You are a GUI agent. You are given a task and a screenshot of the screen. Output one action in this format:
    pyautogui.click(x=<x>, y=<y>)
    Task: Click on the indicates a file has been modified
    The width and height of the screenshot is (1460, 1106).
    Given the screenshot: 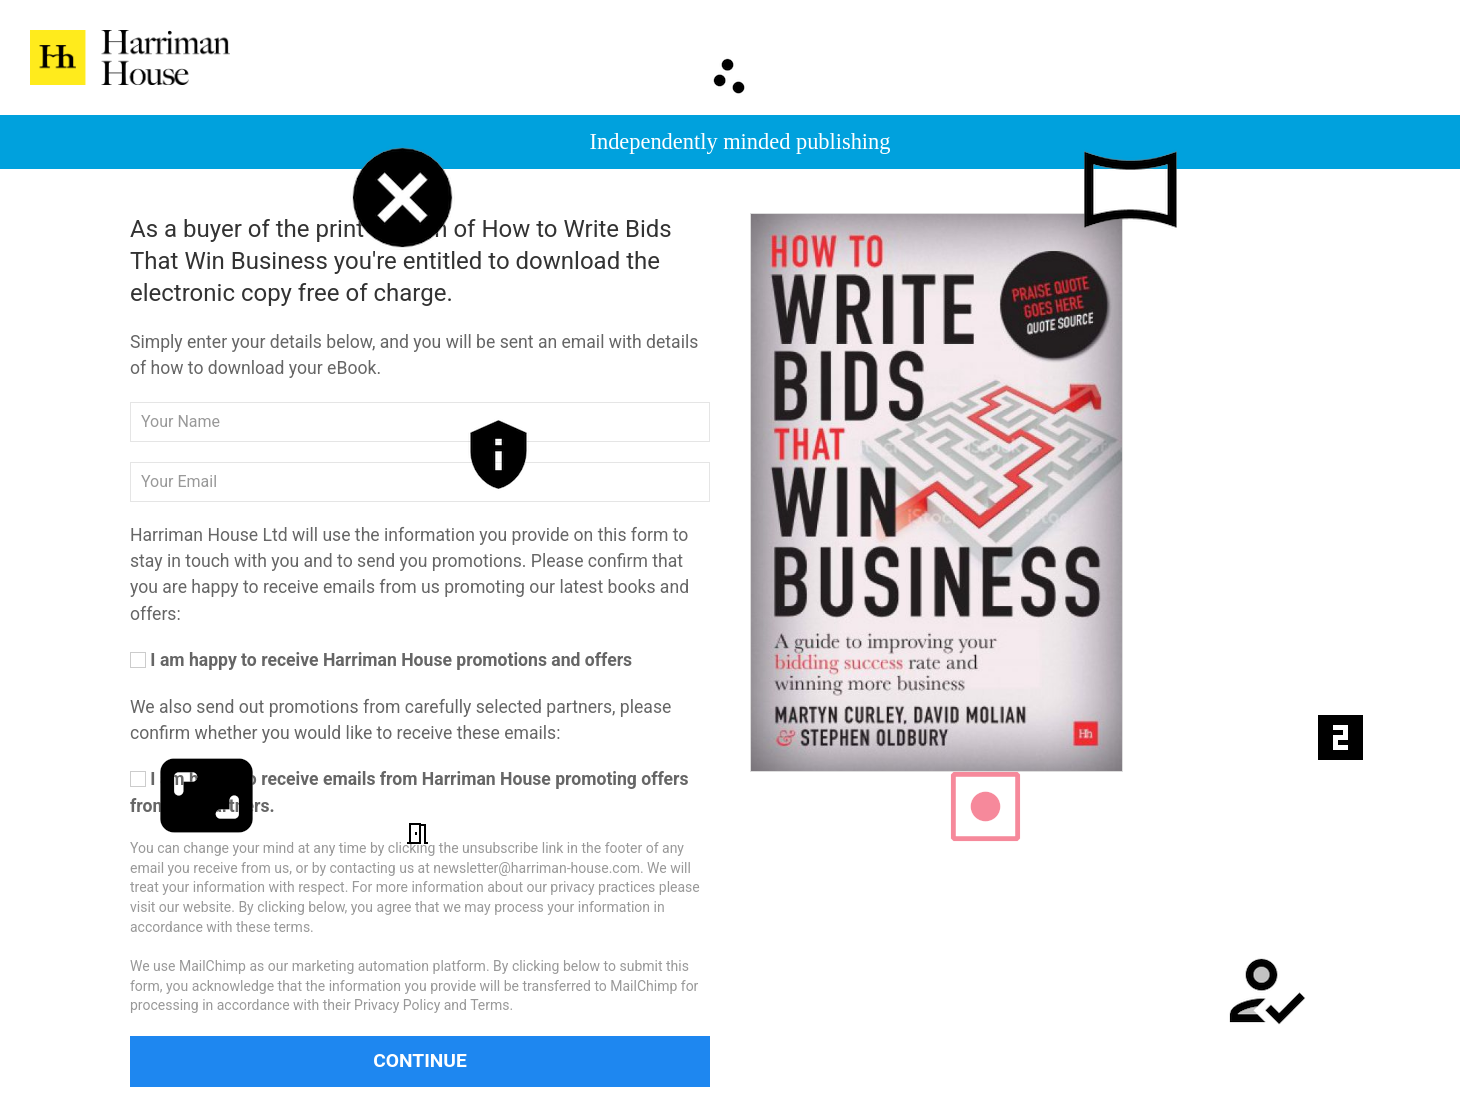 What is the action you would take?
    pyautogui.click(x=985, y=806)
    